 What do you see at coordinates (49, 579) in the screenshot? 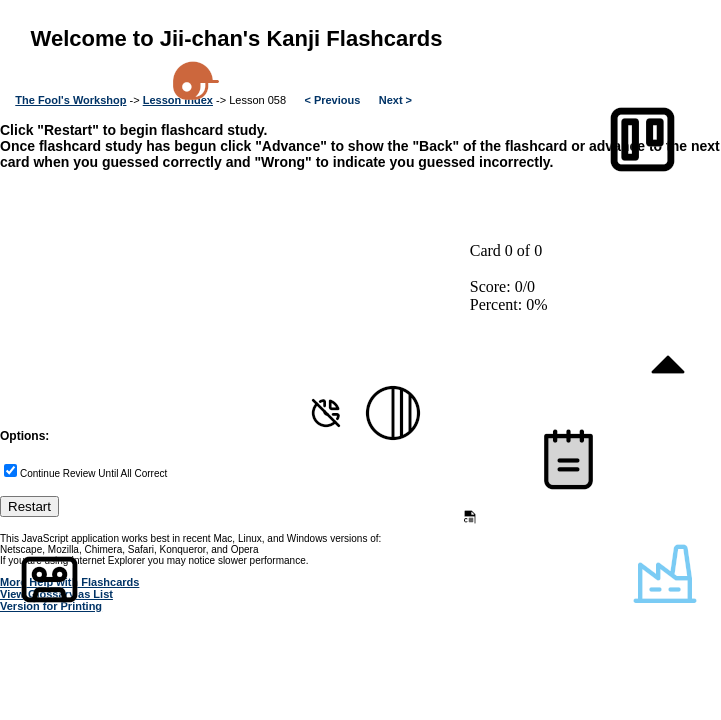
I see `access audio recordings or voice memos` at bounding box center [49, 579].